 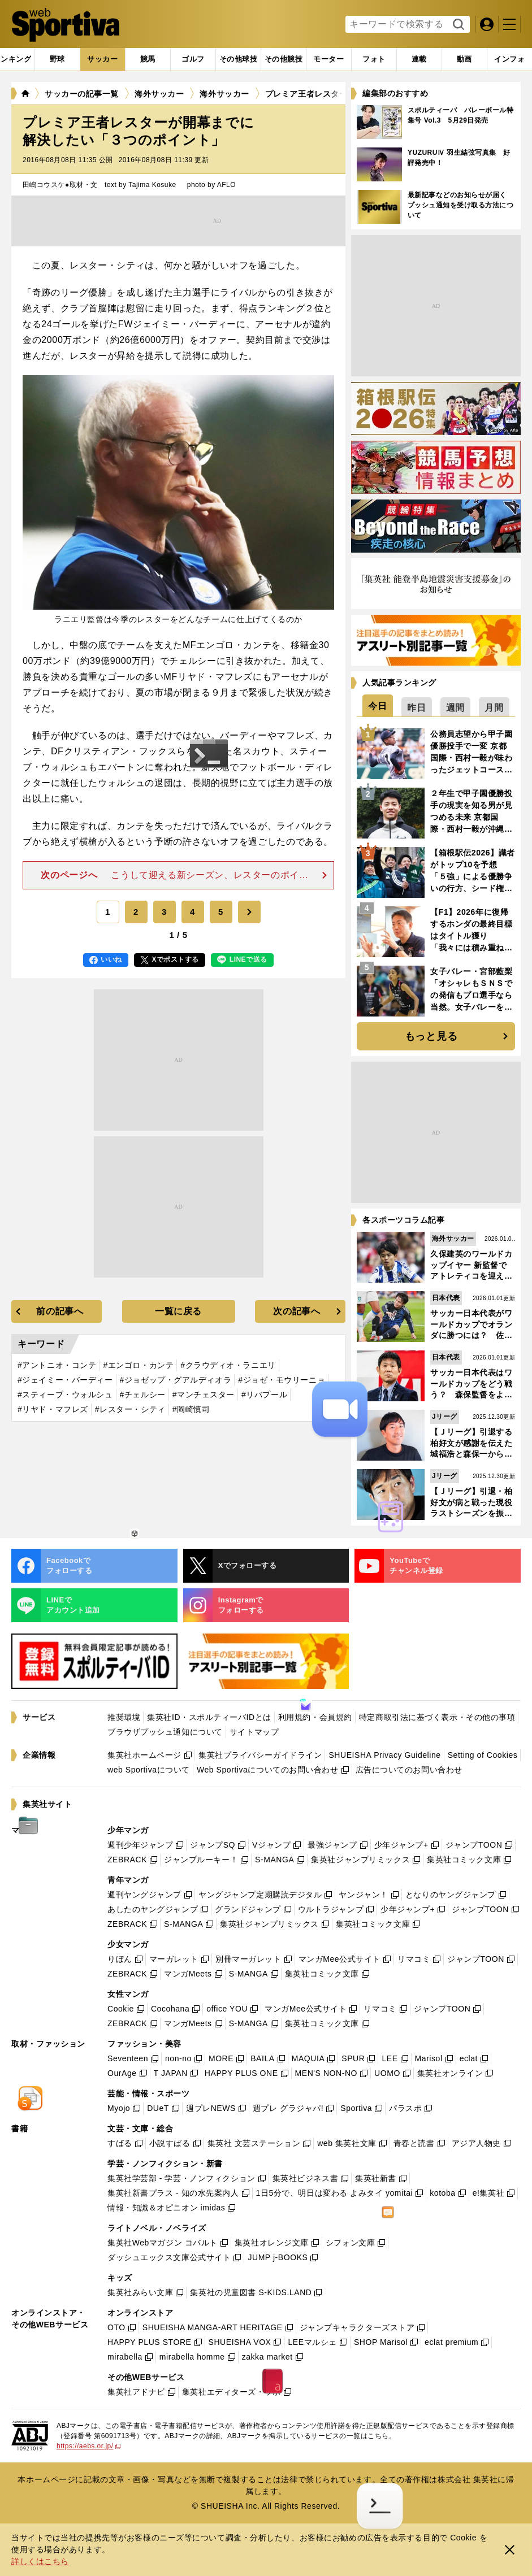 What do you see at coordinates (135, 1534) in the screenshot?
I see `open unity hub application` at bounding box center [135, 1534].